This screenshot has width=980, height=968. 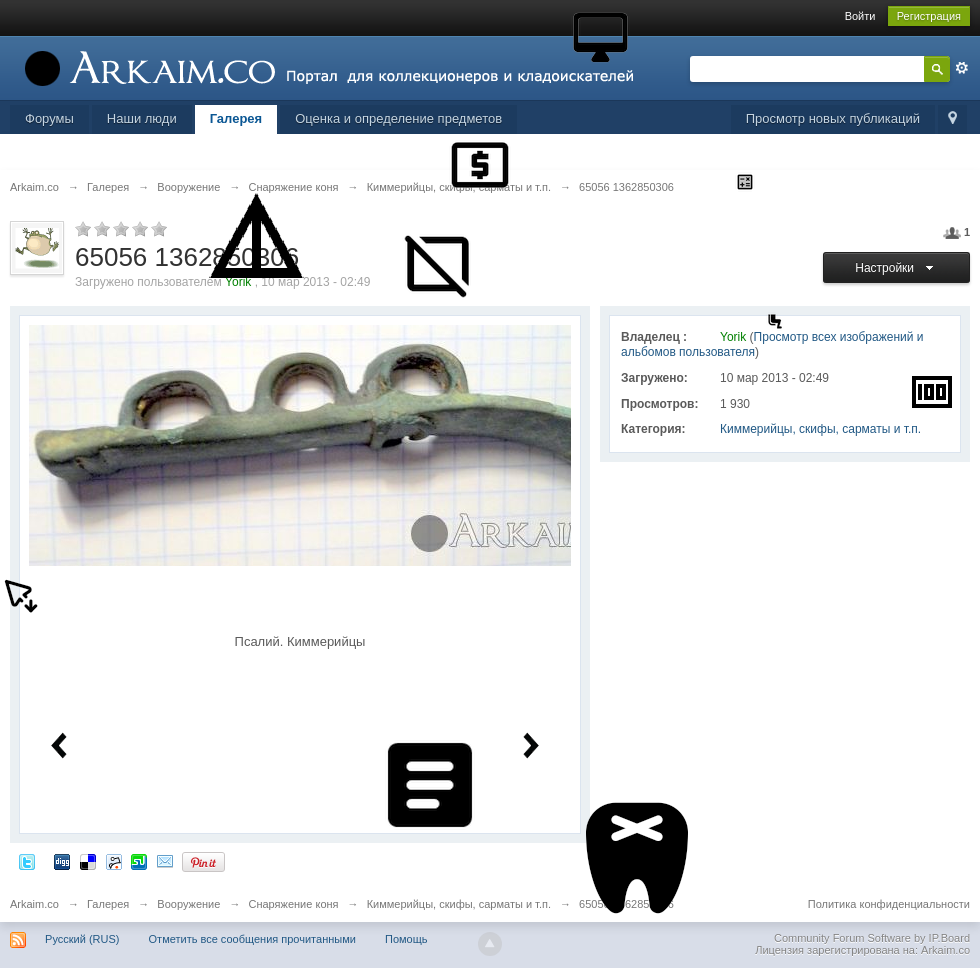 I want to click on access dental health information, so click(x=637, y=858).